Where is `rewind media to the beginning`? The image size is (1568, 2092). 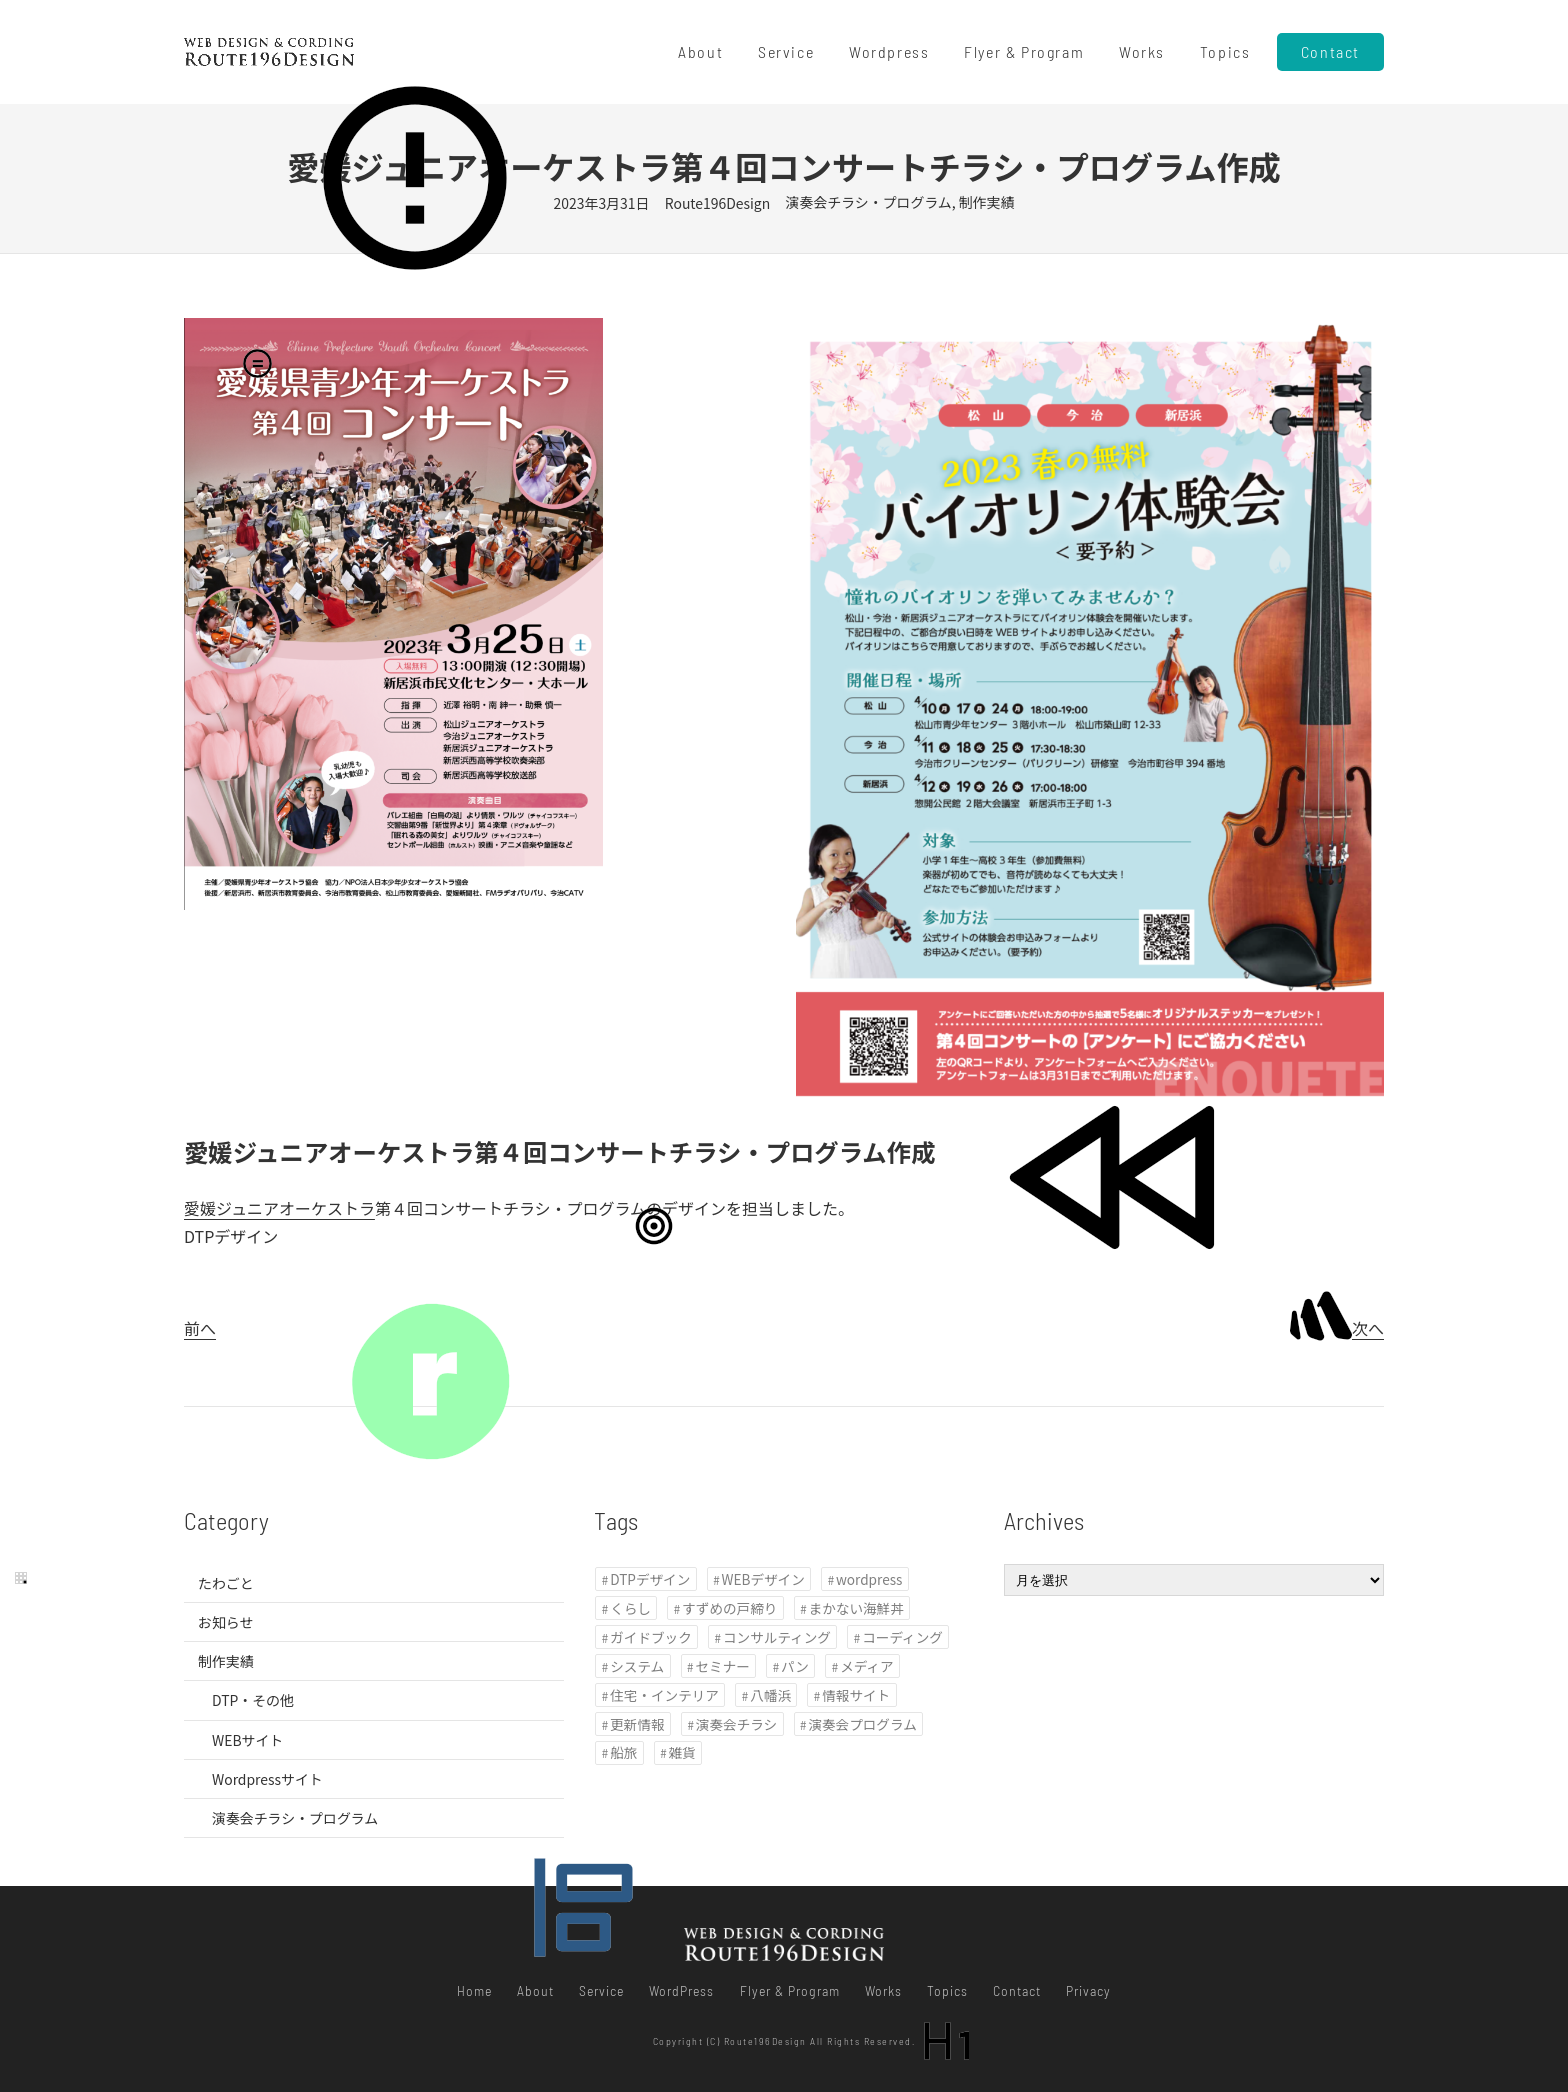
rewind media to the beginning is located at coordinates (1119, 1177).